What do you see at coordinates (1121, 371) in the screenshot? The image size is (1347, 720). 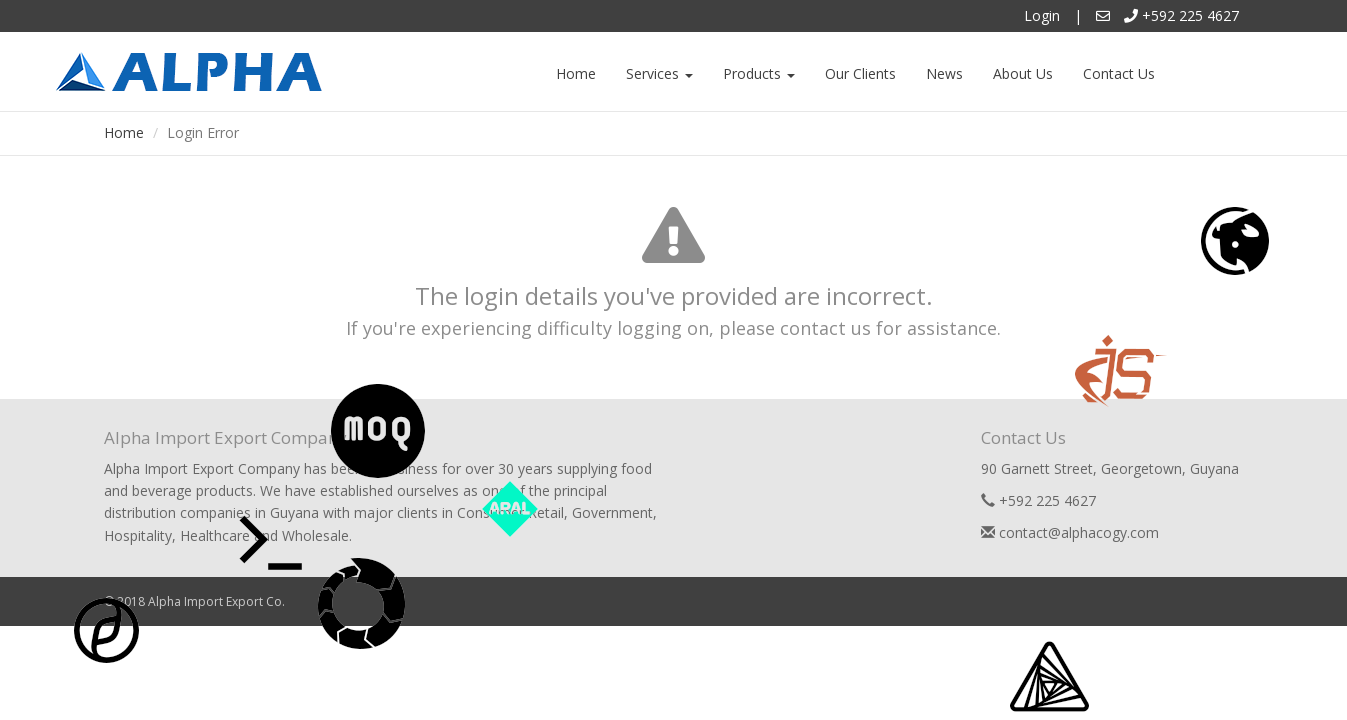 I see `ejs templating engine logo` at bounding box center [1121, 371].